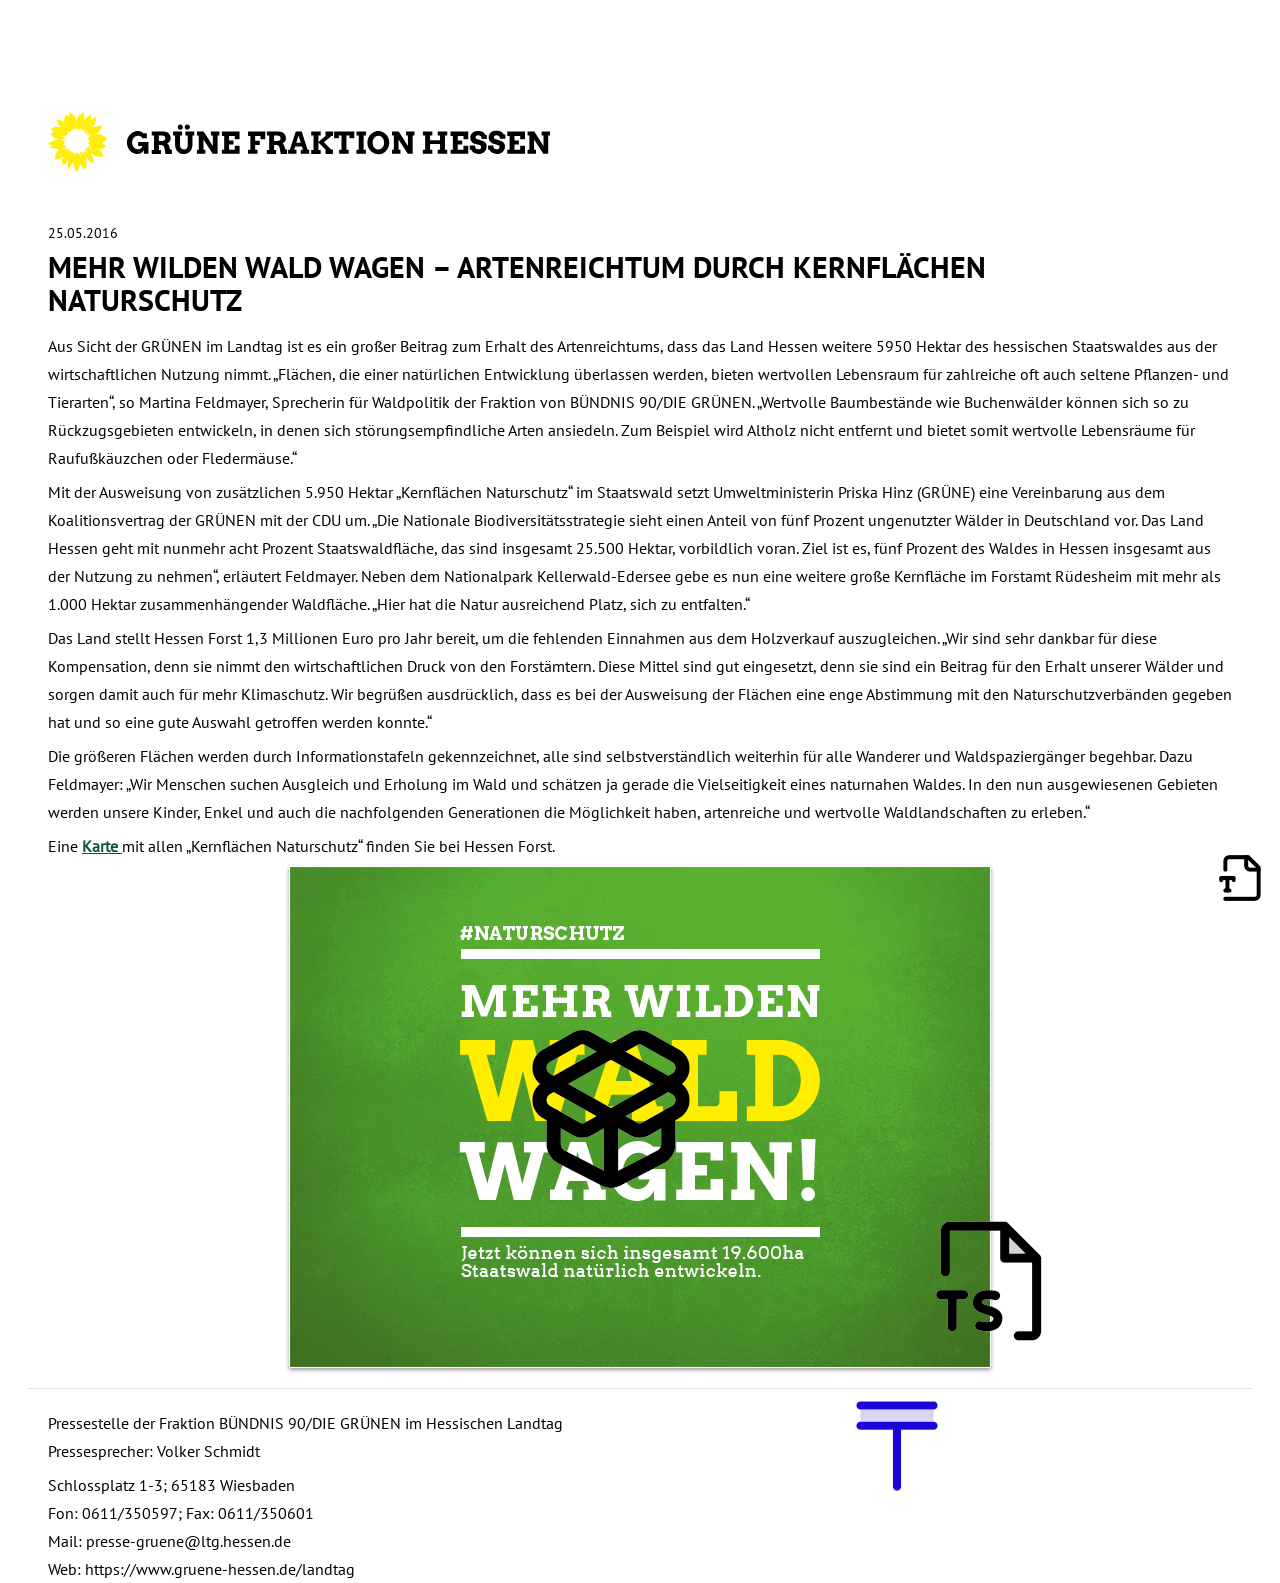 The height and width of the screenshot is (1583, 1280). I want to click on view or select Kazakhstan tenge currency, so click(897, 1442).